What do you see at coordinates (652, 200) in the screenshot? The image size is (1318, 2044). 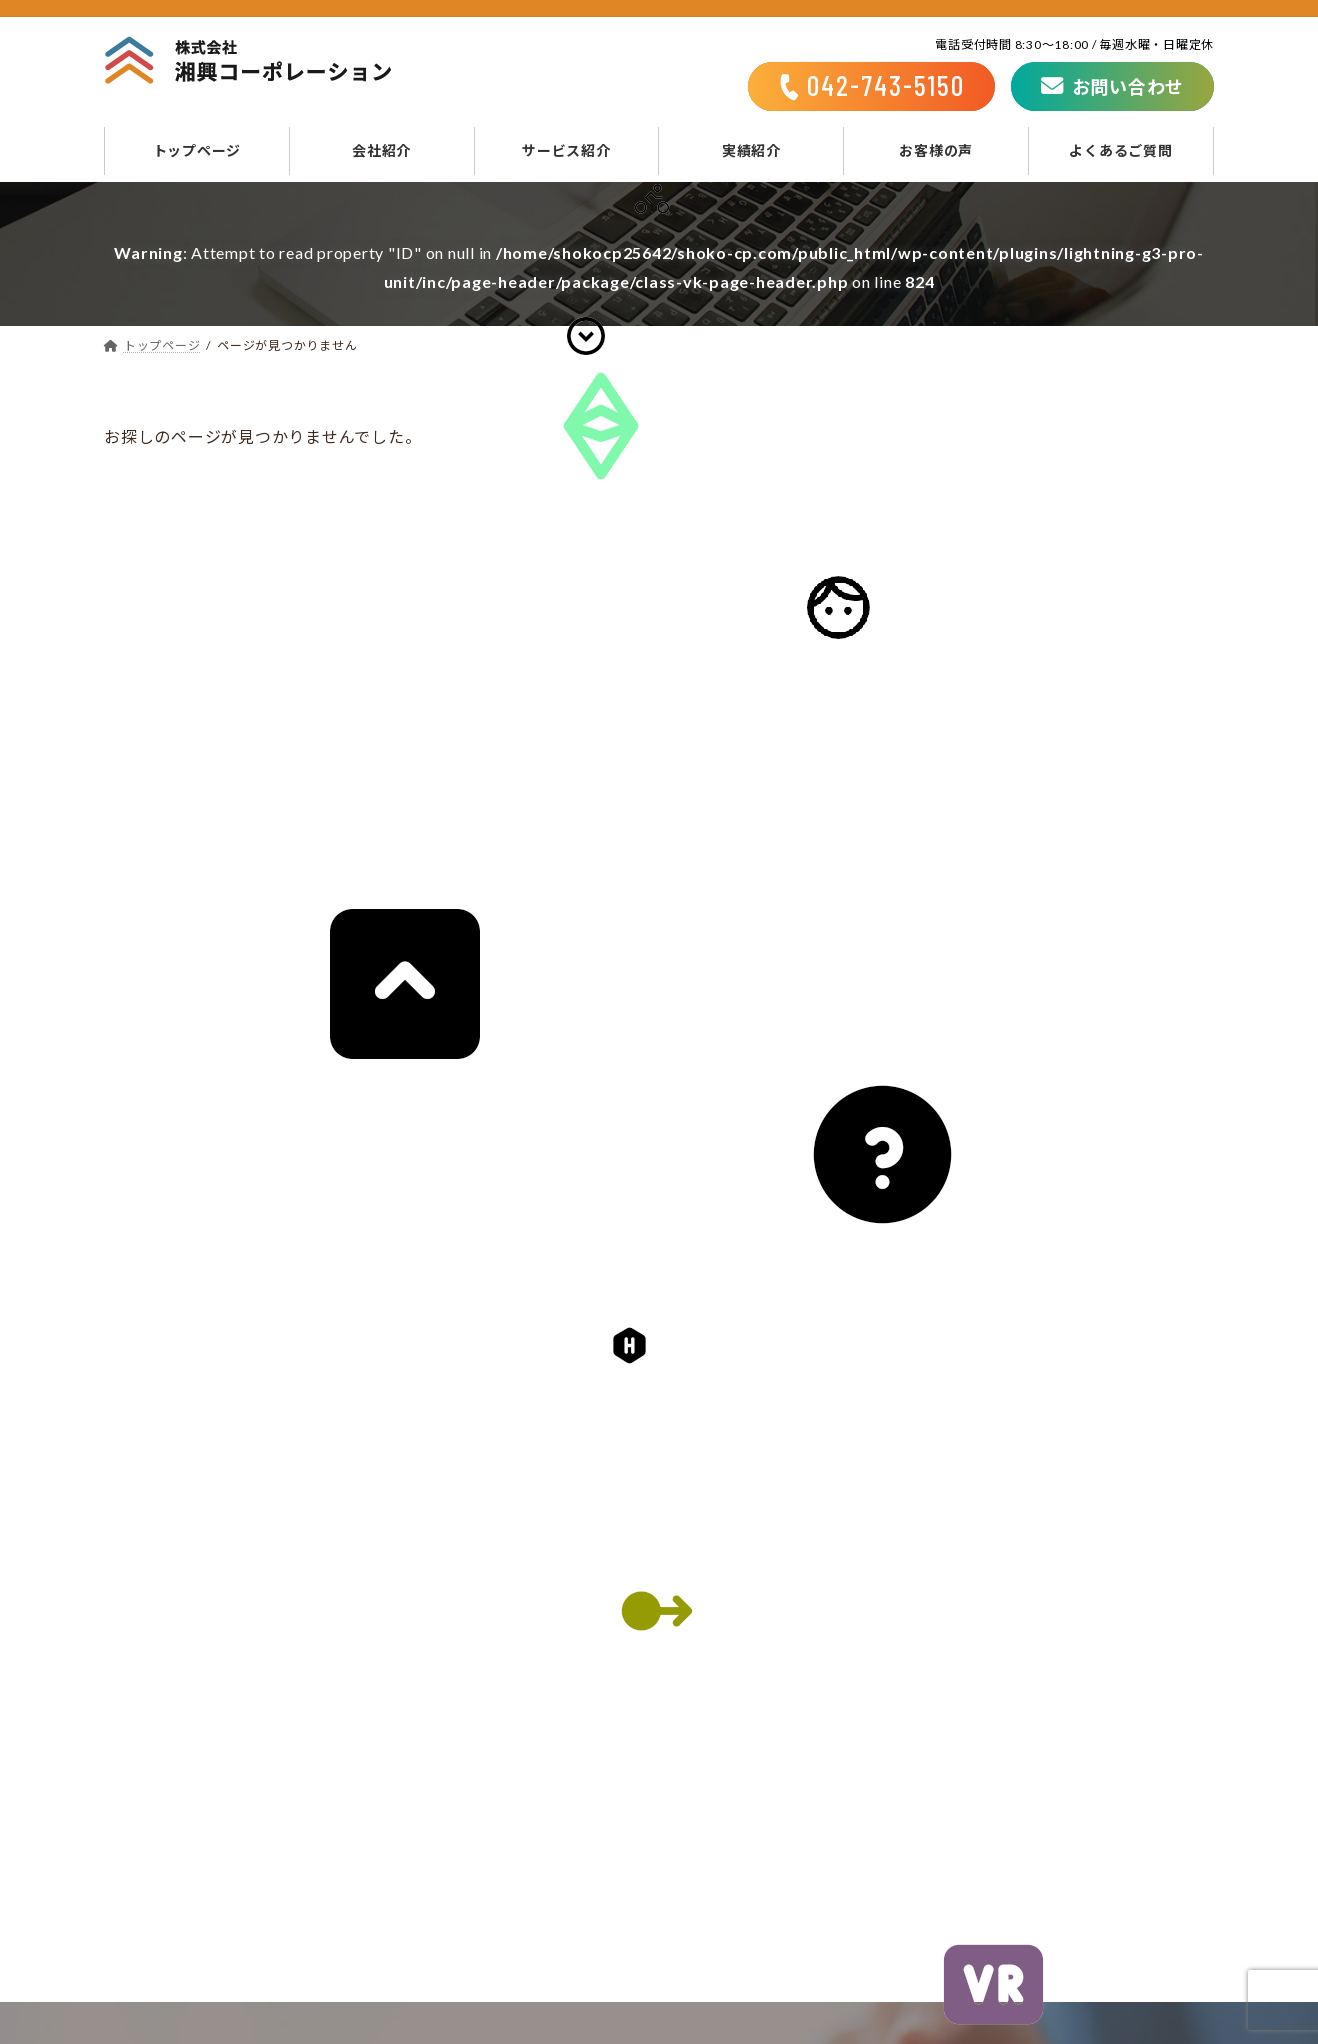 I see `select cycling as transportation mode` at bounding box center [652, 200].